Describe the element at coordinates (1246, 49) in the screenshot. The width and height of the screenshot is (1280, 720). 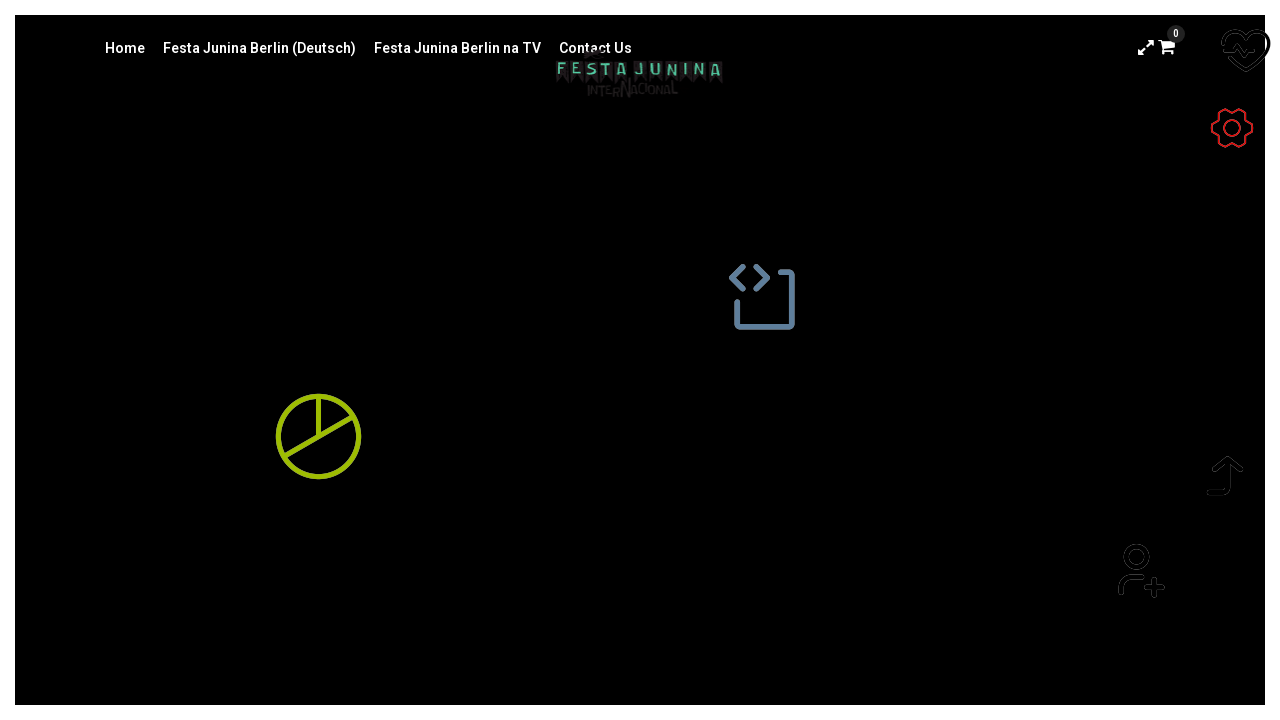
I see `view health or fitness metrics` at that location.